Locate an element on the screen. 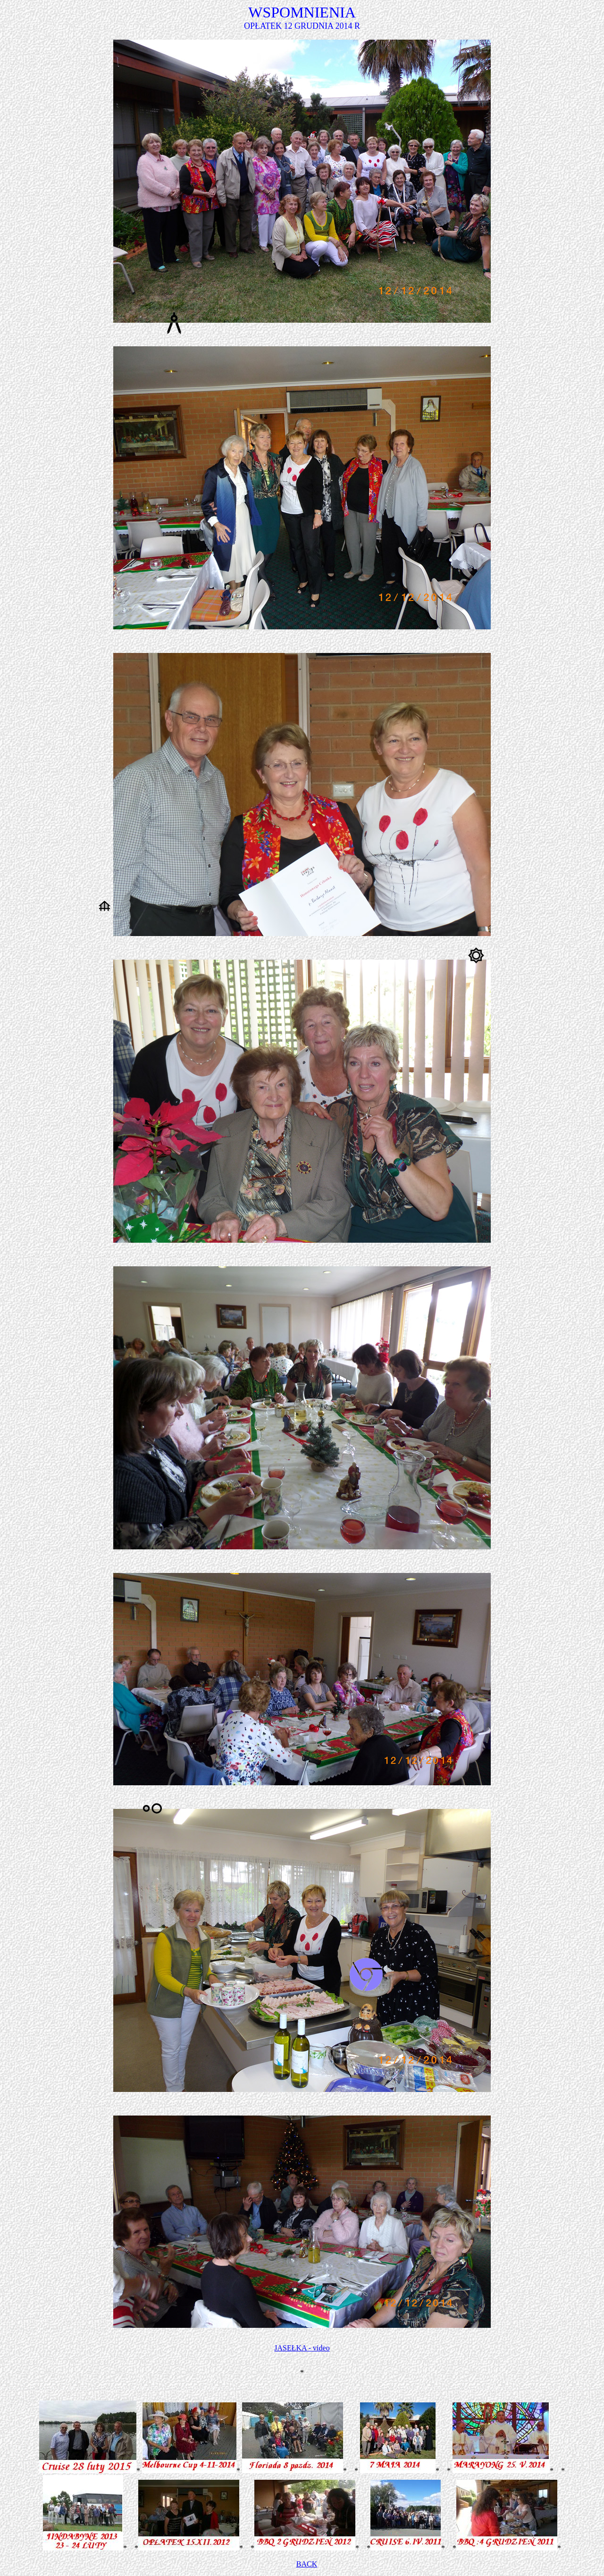 The width and height of the screenshot is (604, 2576). access architecture or design tools is located at coordinates (174, 323).